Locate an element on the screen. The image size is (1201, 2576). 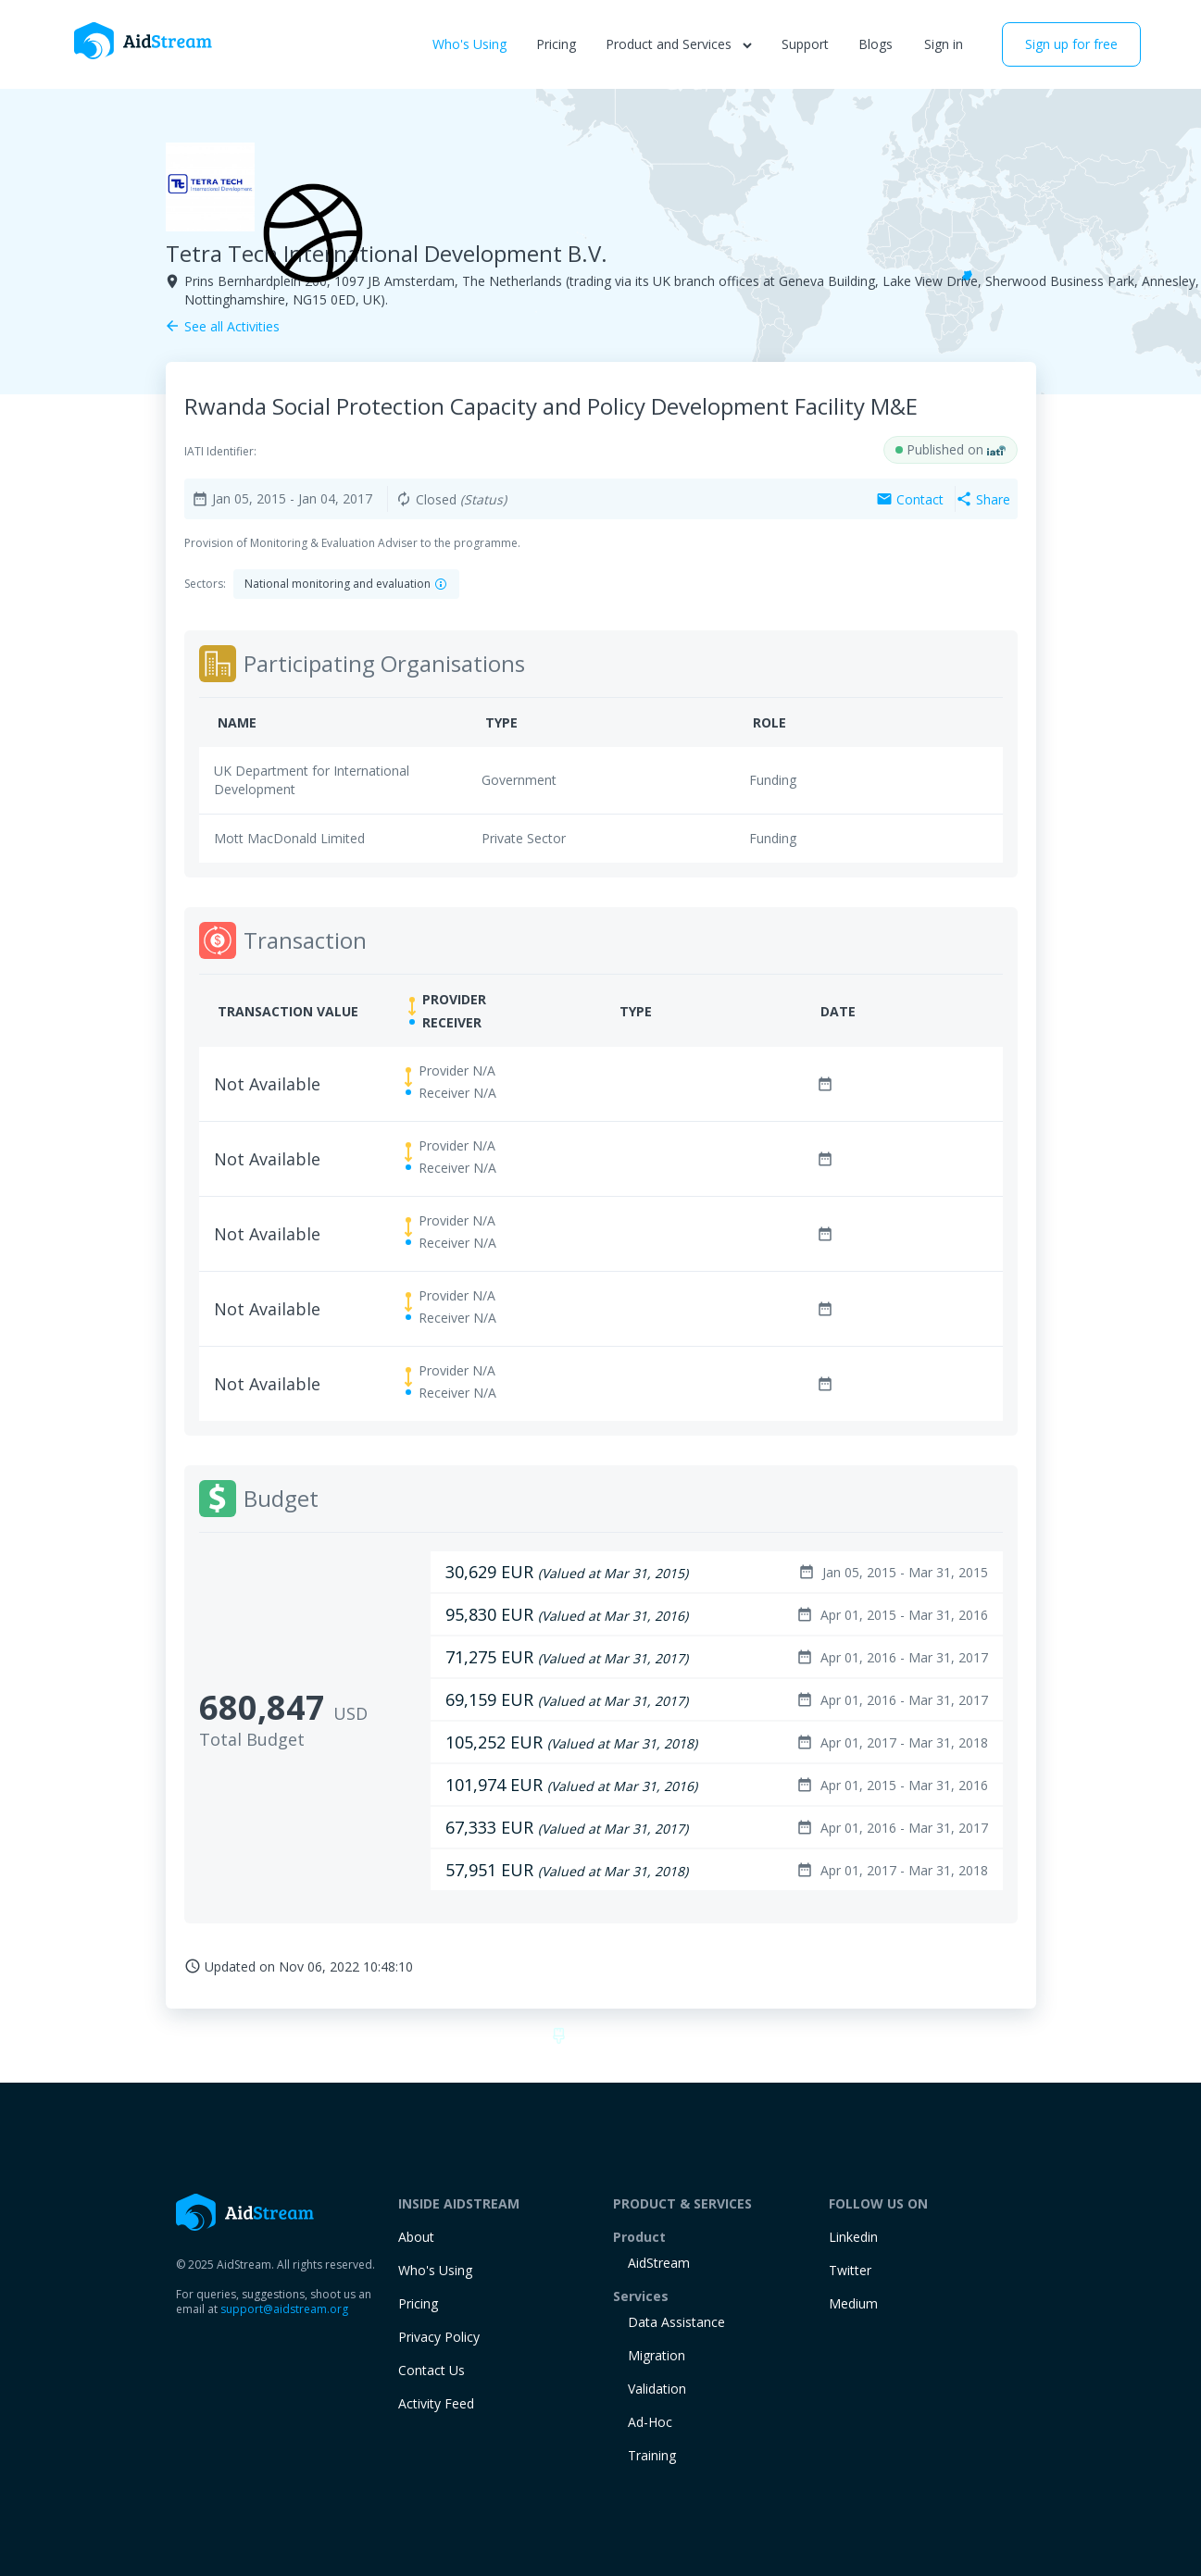
view dribbble profile or portfolio is located at coordinates (313, 233).